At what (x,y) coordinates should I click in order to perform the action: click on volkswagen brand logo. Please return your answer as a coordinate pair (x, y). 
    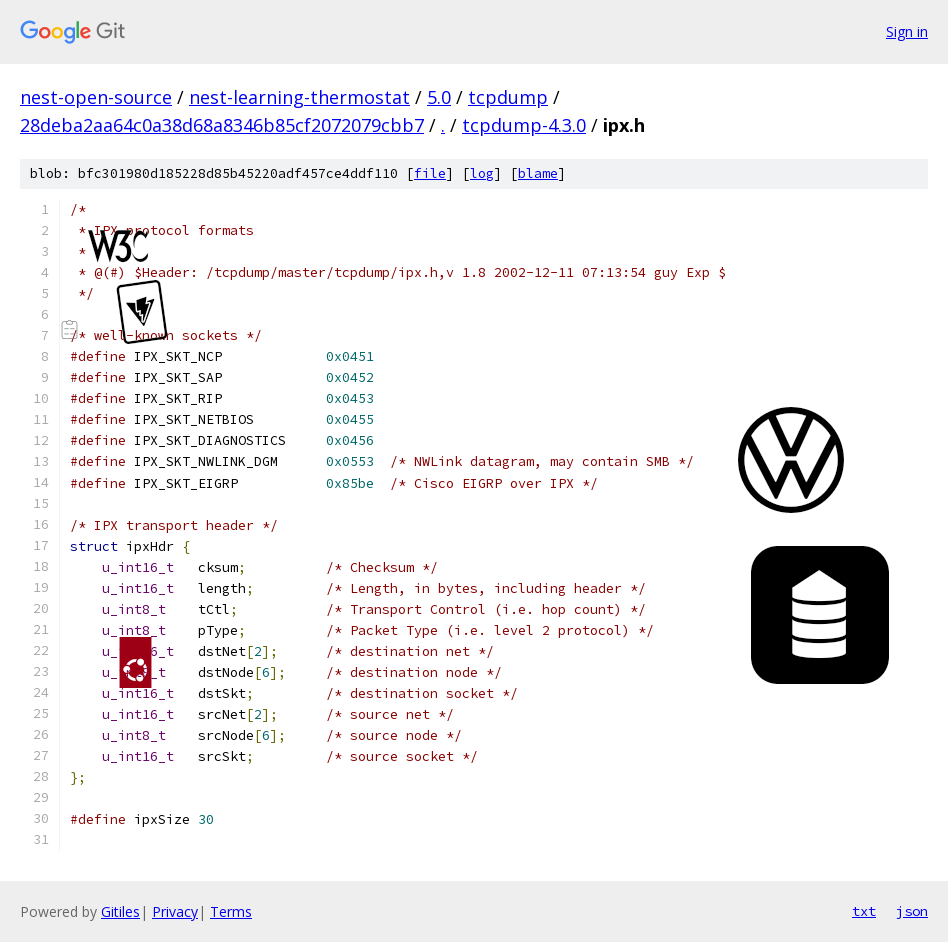
    Looking at the image, I should click on (791, 460).